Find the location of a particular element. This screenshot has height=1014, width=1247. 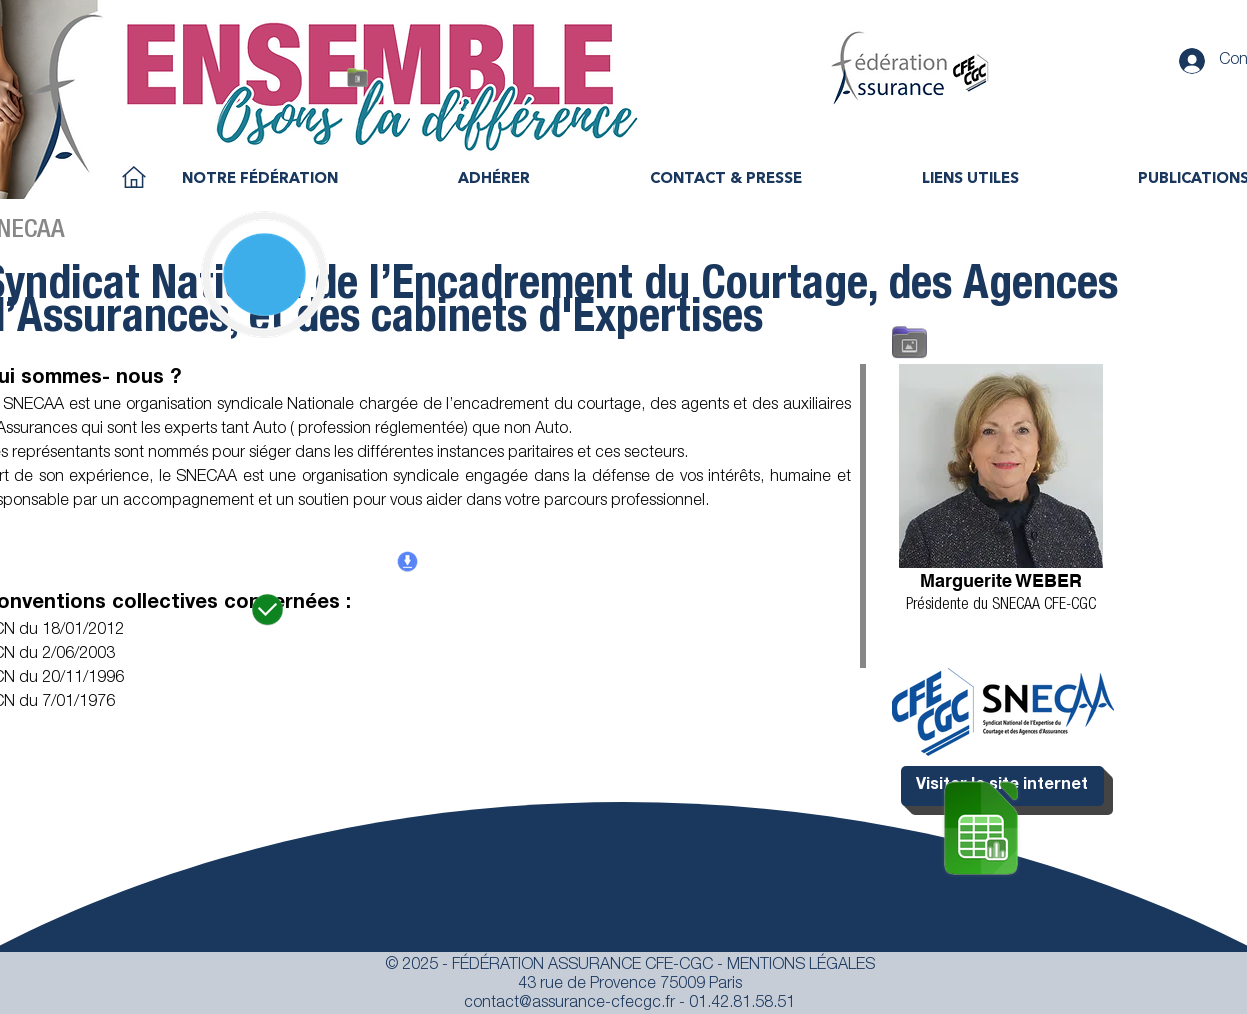

open LibreOffice Calc spreadsheet application is located at coordinates (981, 828).